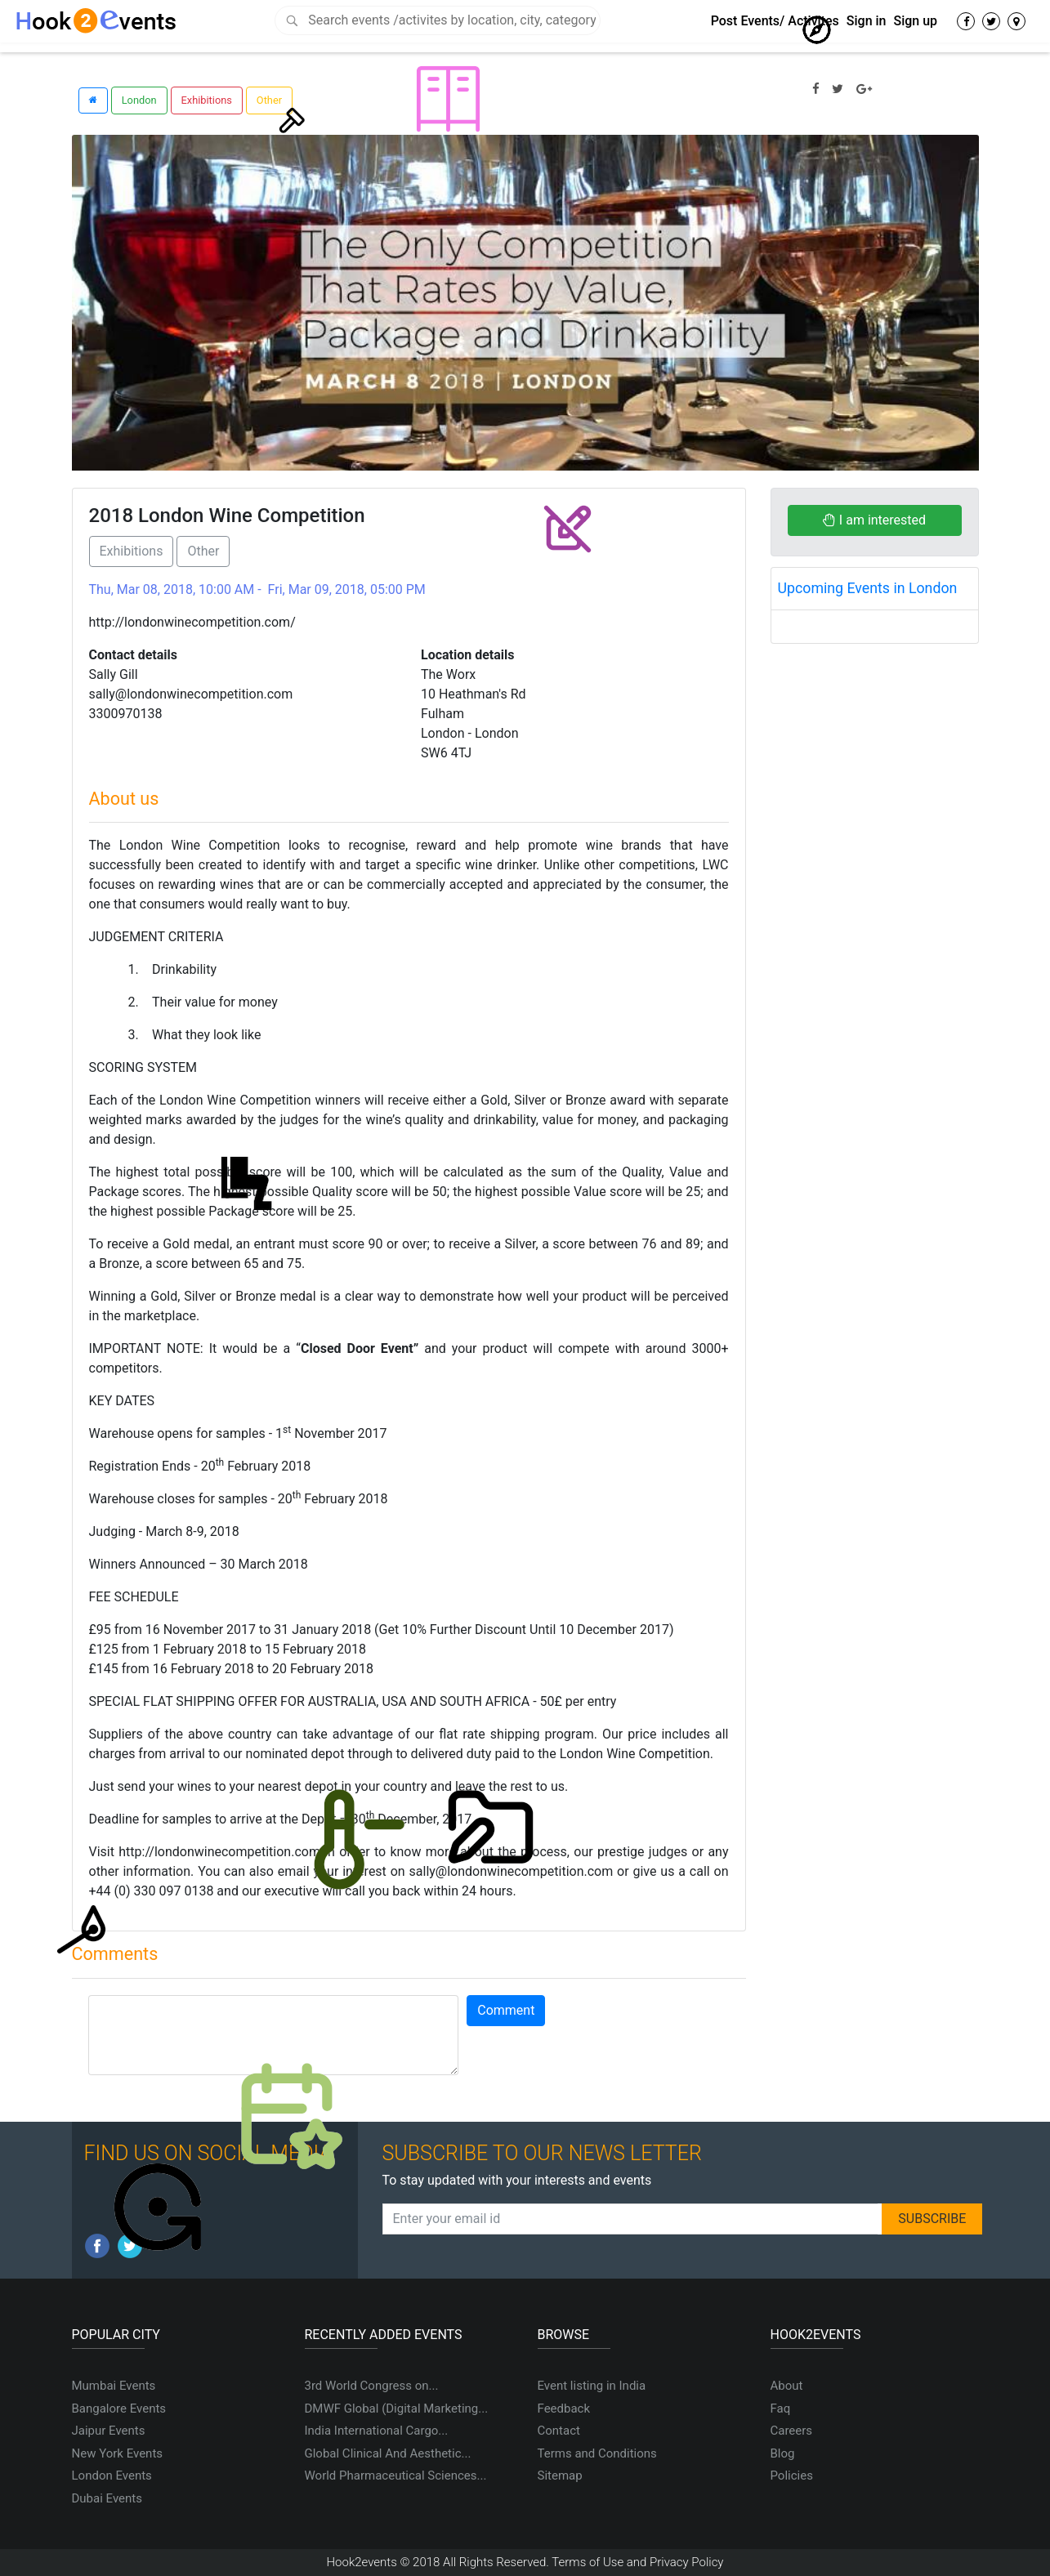 The width and height of the screenshot is (1050, 2576). What do you see at coordinates (158, 2207) in the screenshot?
I see `rotate or refresh content` at bounding box center [158, 2207].